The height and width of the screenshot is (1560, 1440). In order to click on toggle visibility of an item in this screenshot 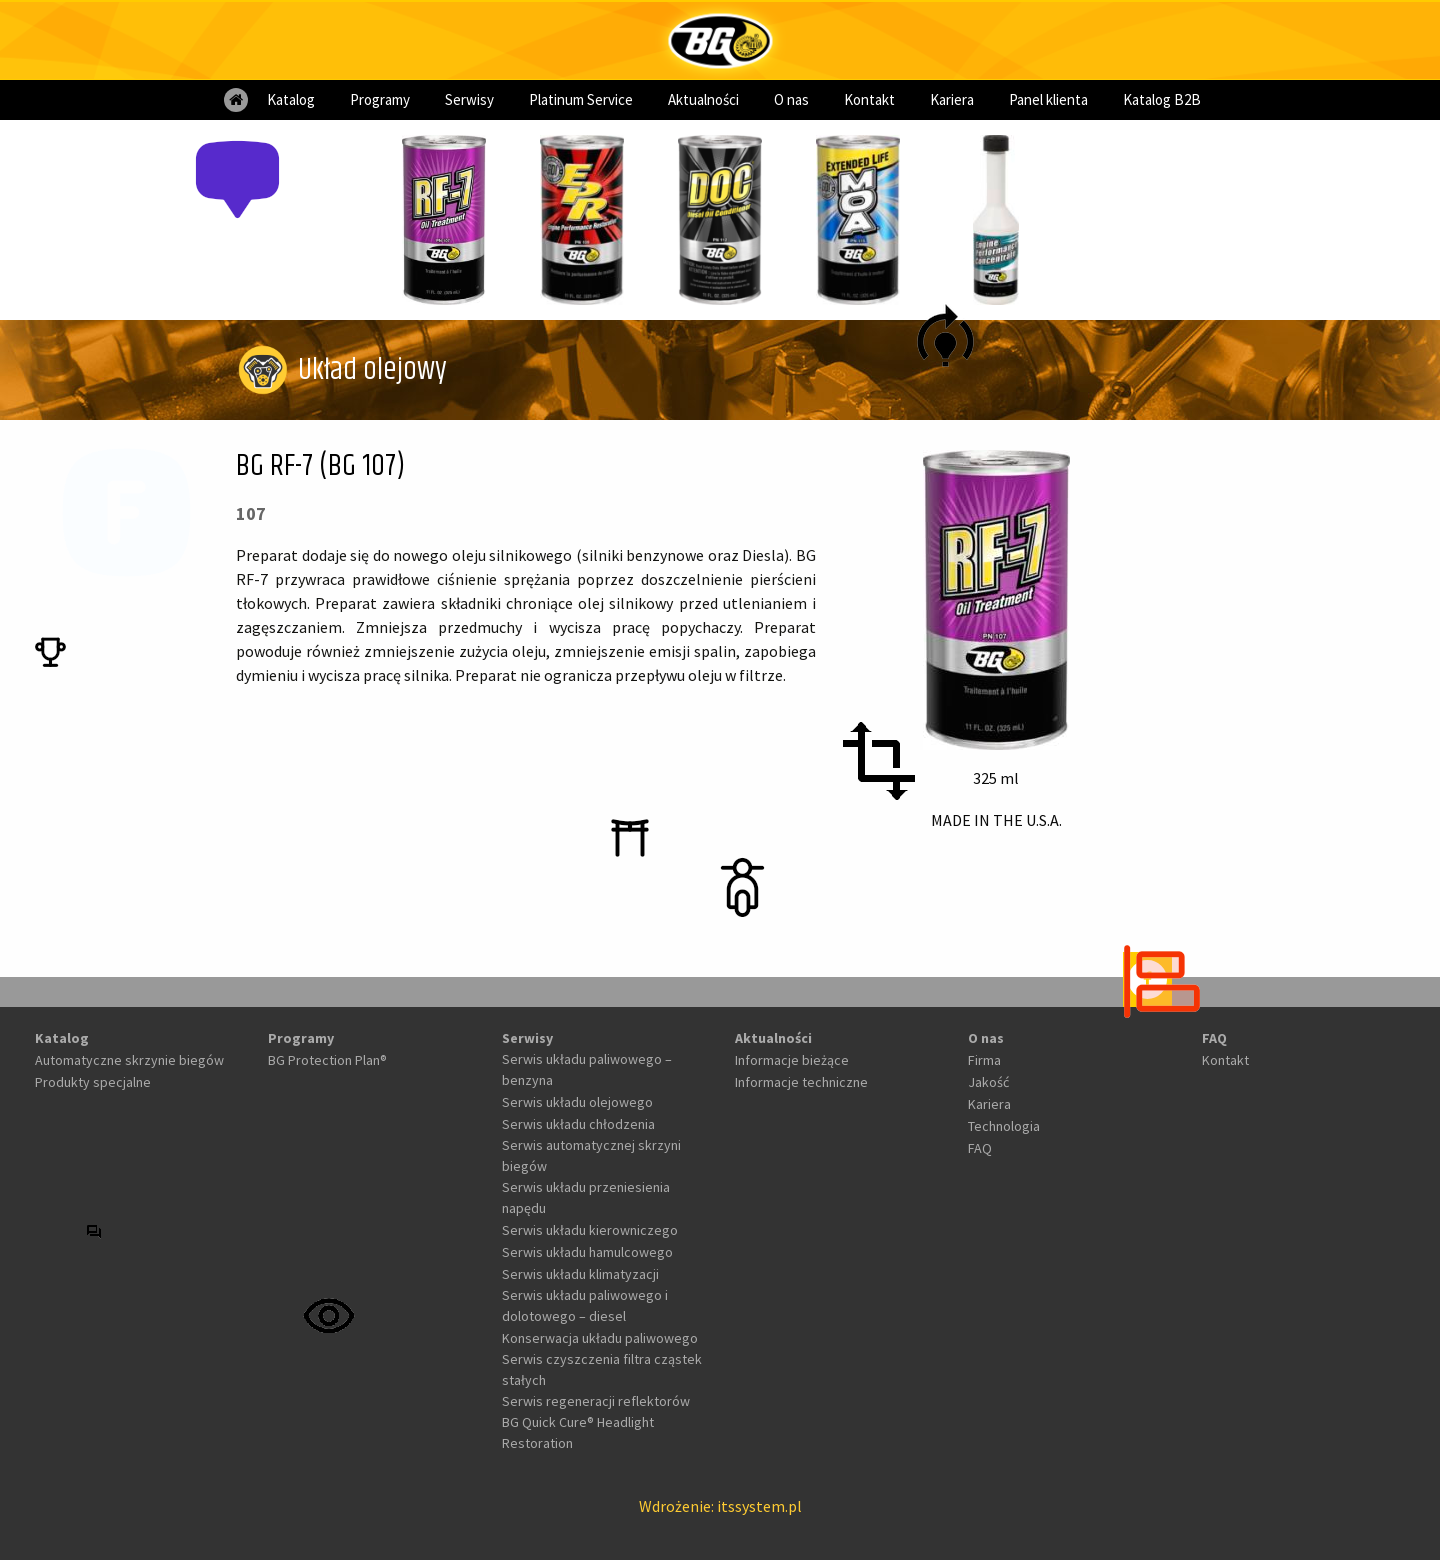, I will do `click(329, 1317)`.